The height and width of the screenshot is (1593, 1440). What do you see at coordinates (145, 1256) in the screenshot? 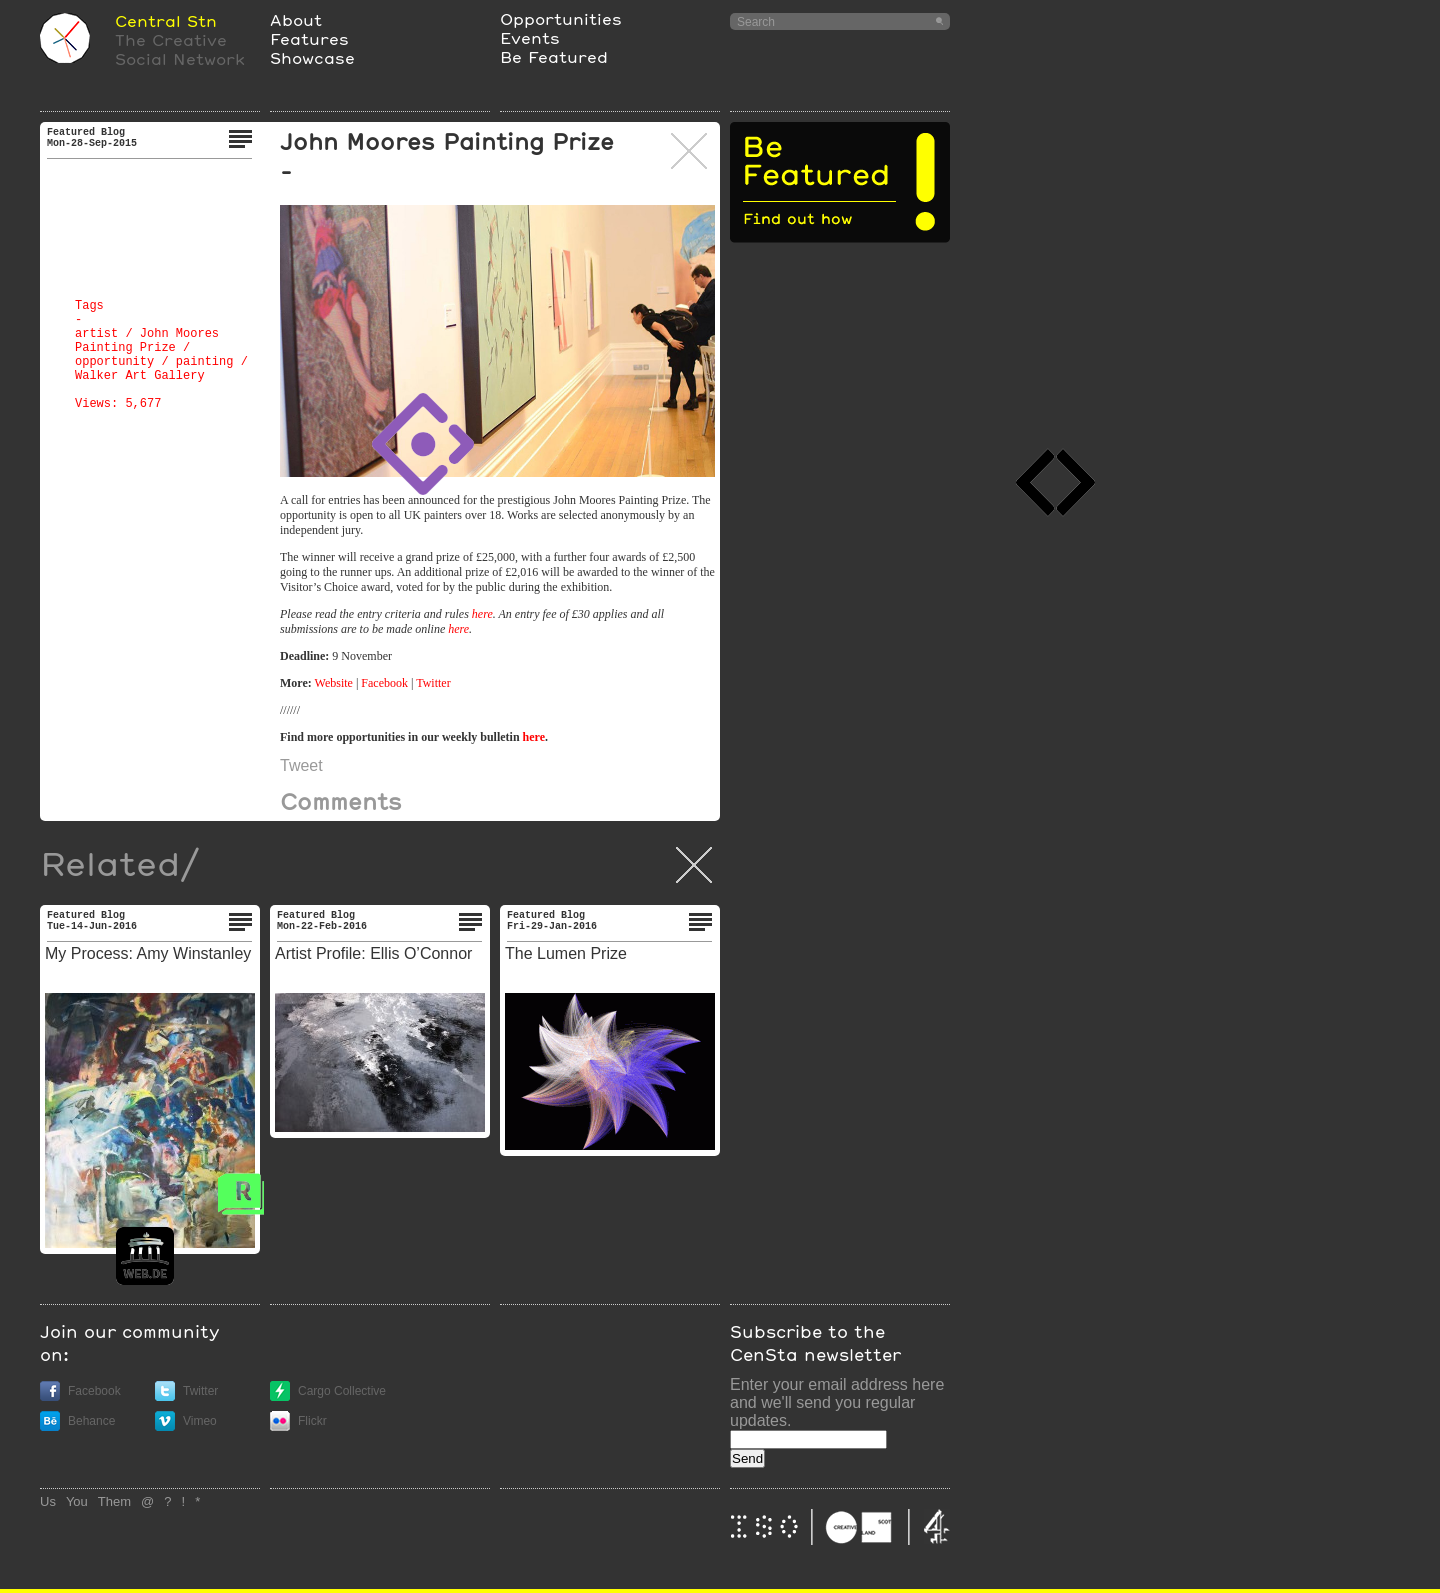
I see `open web.de email service` at bounding box center [145, 1256].